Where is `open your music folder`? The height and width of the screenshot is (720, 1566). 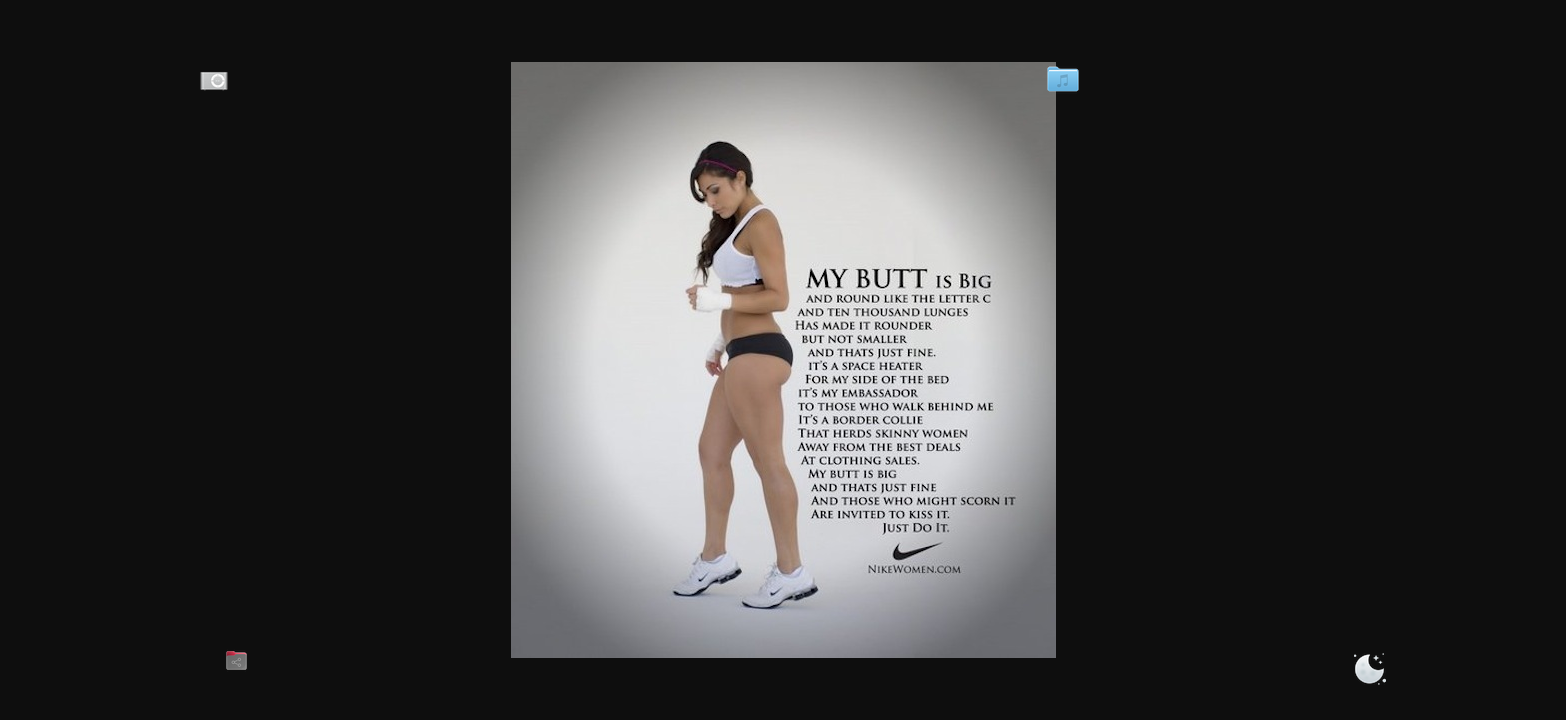 open your music folder is located at coordinates (1063, 79).